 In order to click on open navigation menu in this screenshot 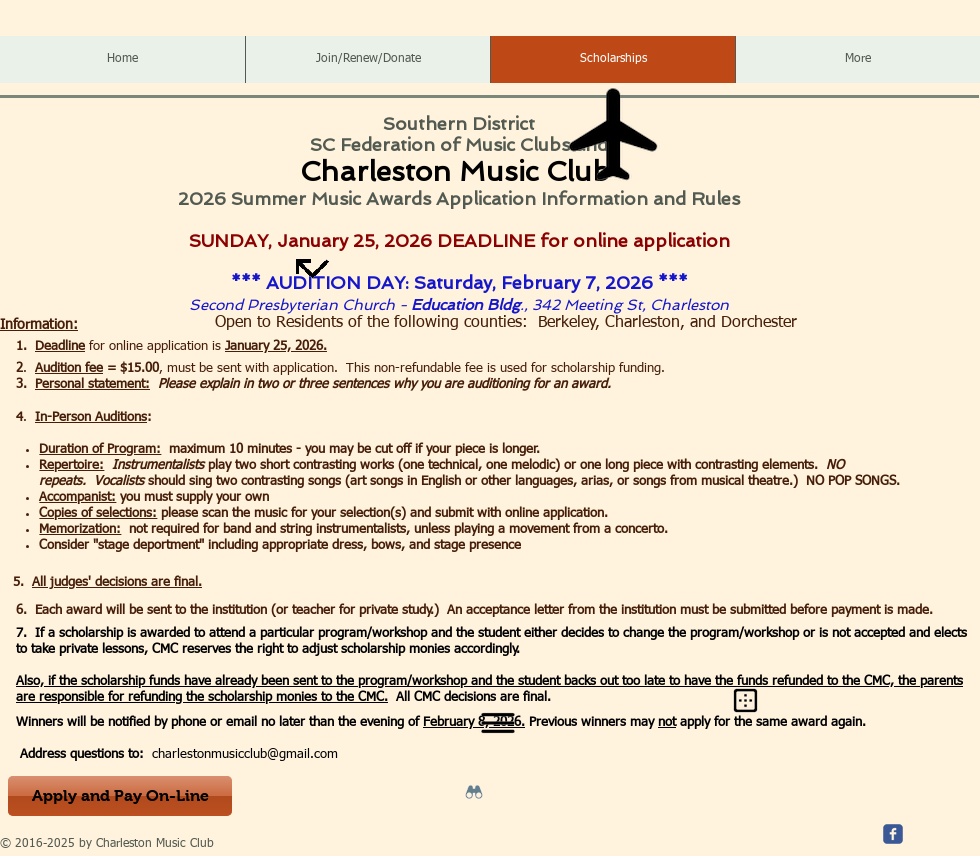, I will do `click(498, 723)`.